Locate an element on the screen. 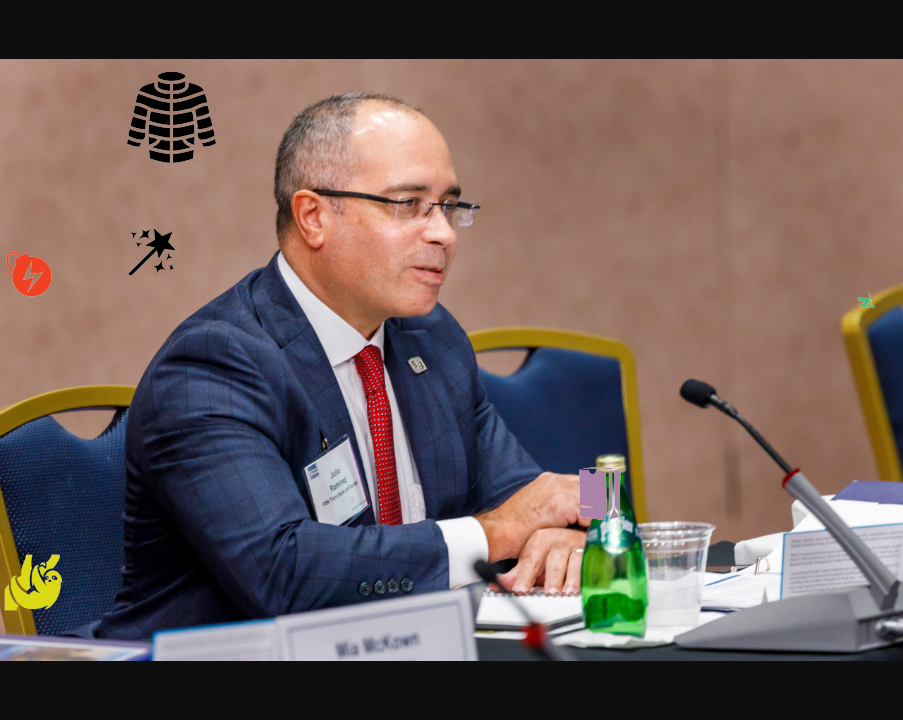 The height and width of the screenshot is (720, 903). select winter jacket or outerwear item is located at coordinates (171, 116).